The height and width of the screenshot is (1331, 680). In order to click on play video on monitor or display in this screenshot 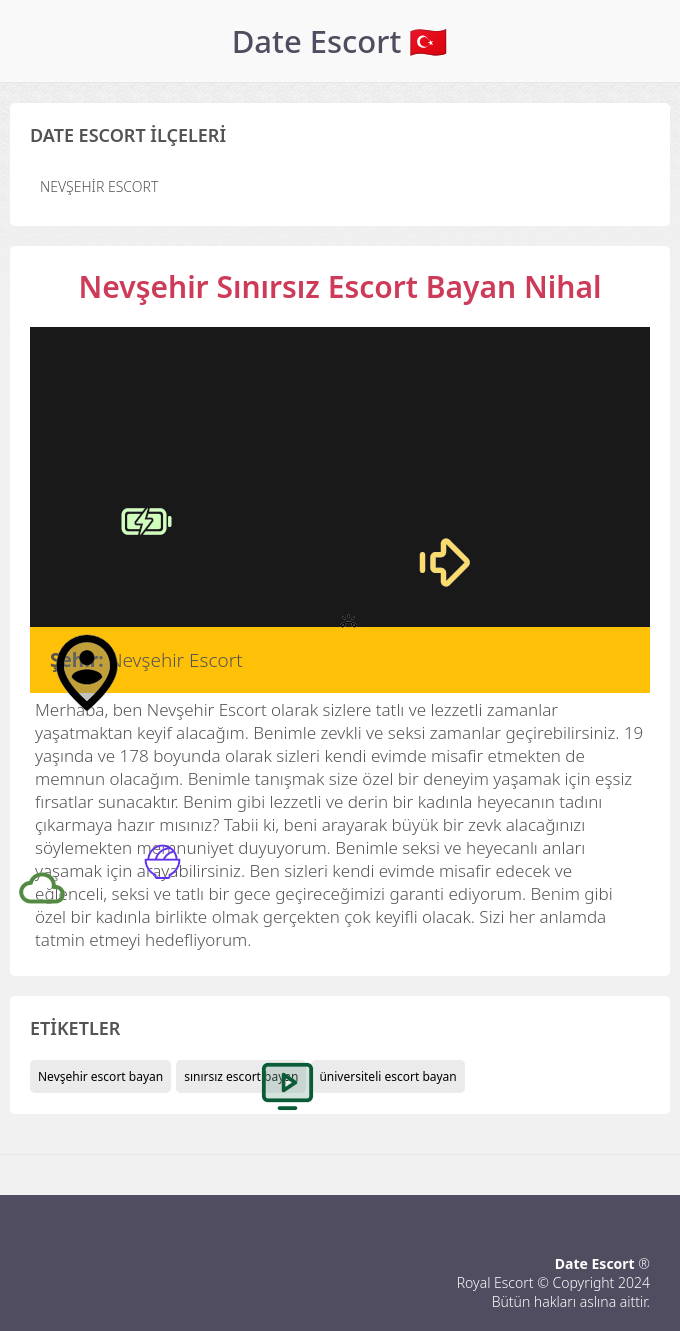, I will do `click(287, 1084)`.